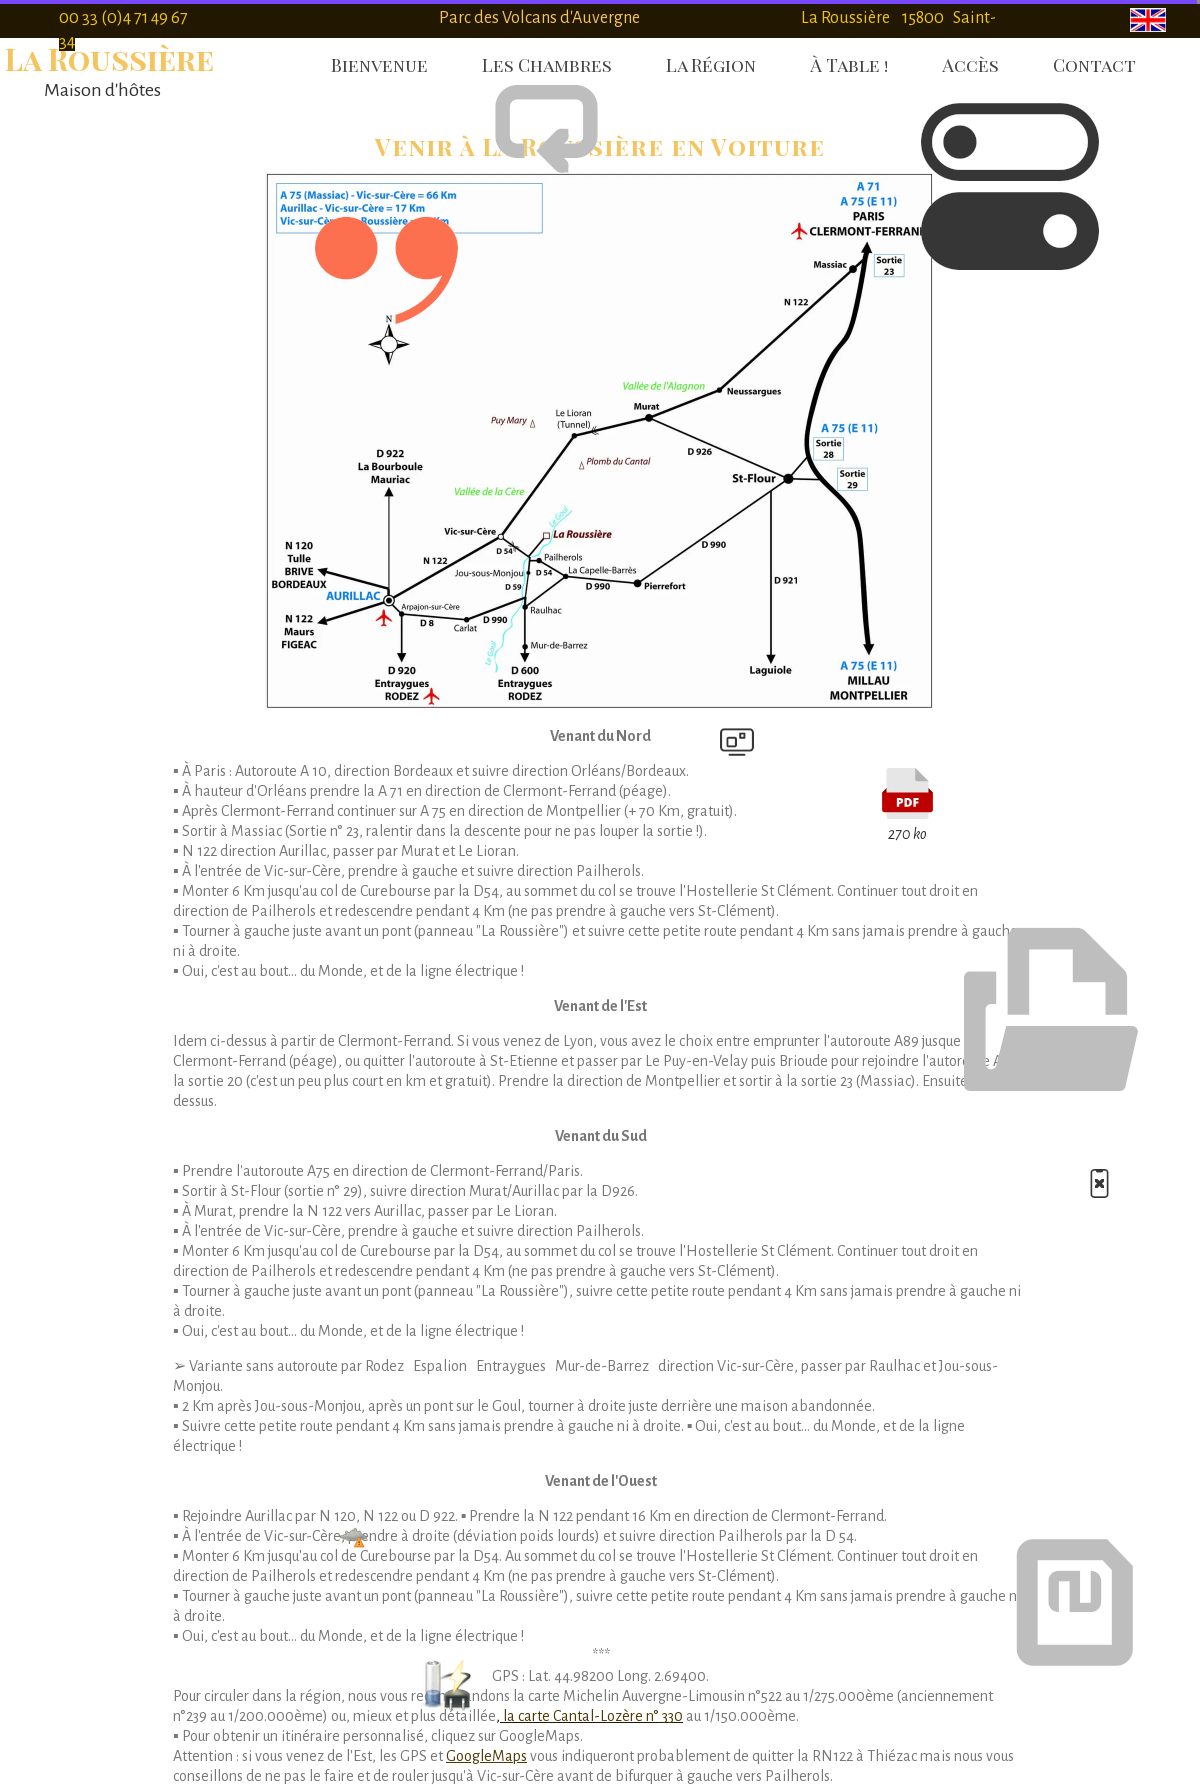  Describe the element at coordinates (353, 1536) in the screenshot. I see `indicates severe weather warning in your area` at that location.